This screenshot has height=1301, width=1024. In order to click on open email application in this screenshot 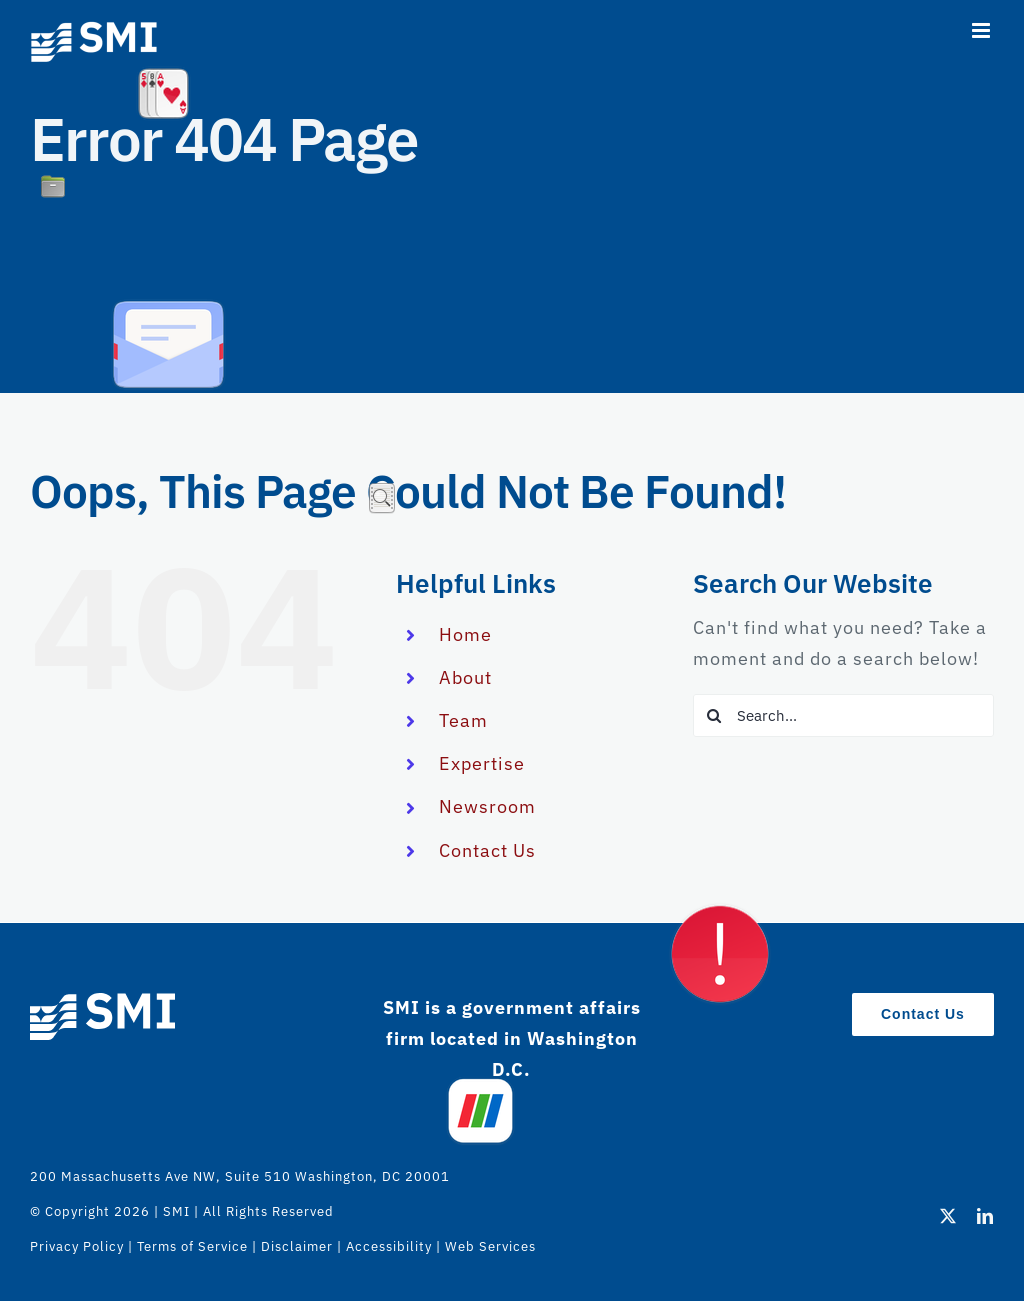, I will do `click(168, 344)`.